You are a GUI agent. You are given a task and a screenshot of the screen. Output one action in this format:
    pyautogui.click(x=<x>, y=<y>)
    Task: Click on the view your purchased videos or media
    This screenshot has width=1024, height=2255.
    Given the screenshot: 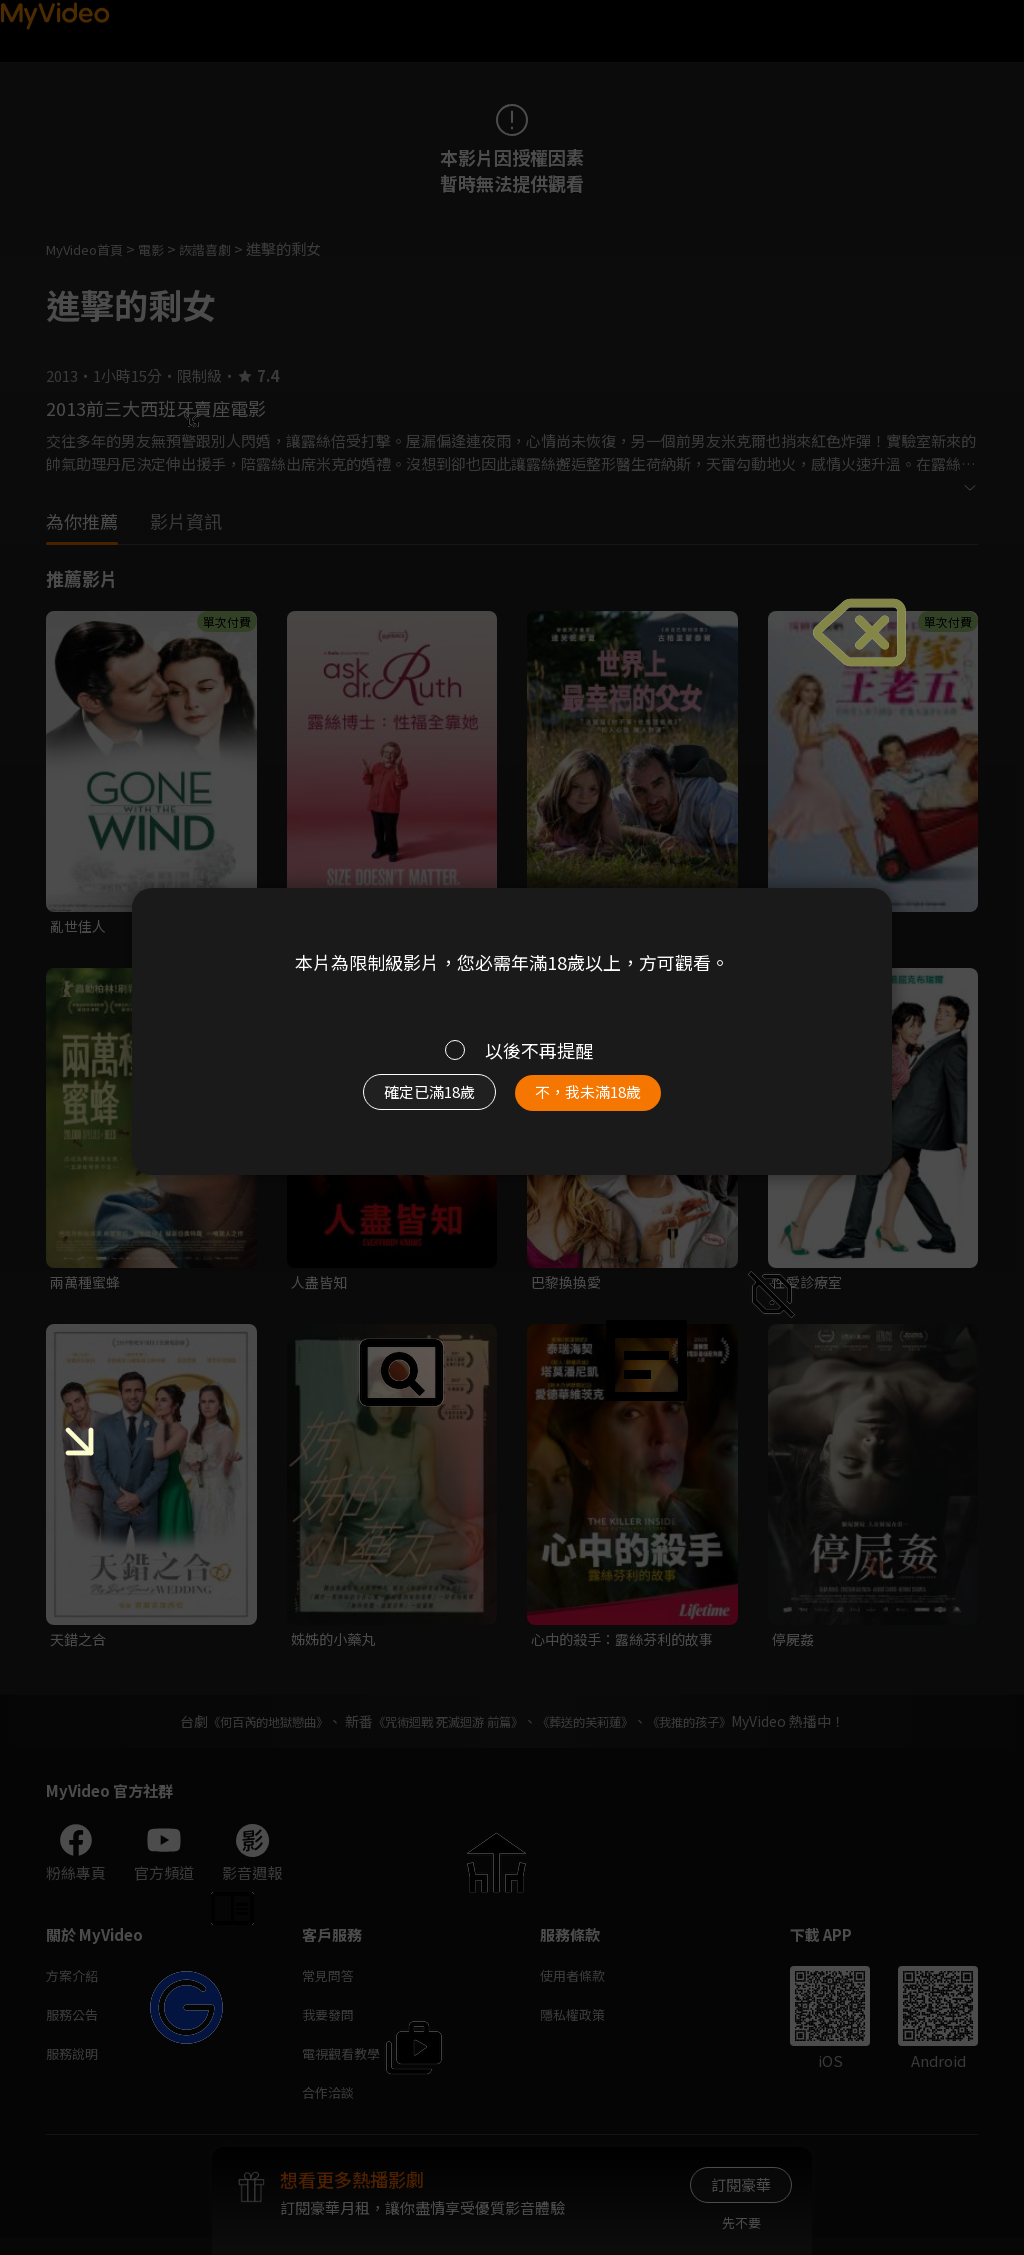 What is the action you would take?
    pyautogui.click(x=414, y=2049)
    